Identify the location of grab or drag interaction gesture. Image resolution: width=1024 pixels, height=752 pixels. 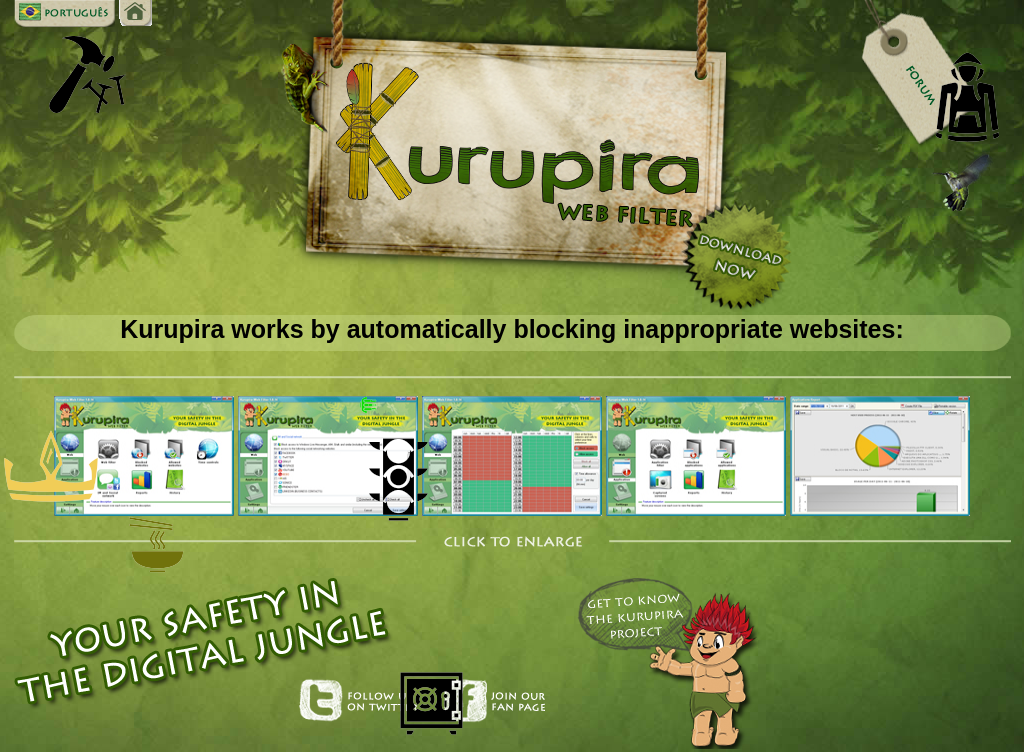
(368, 405).